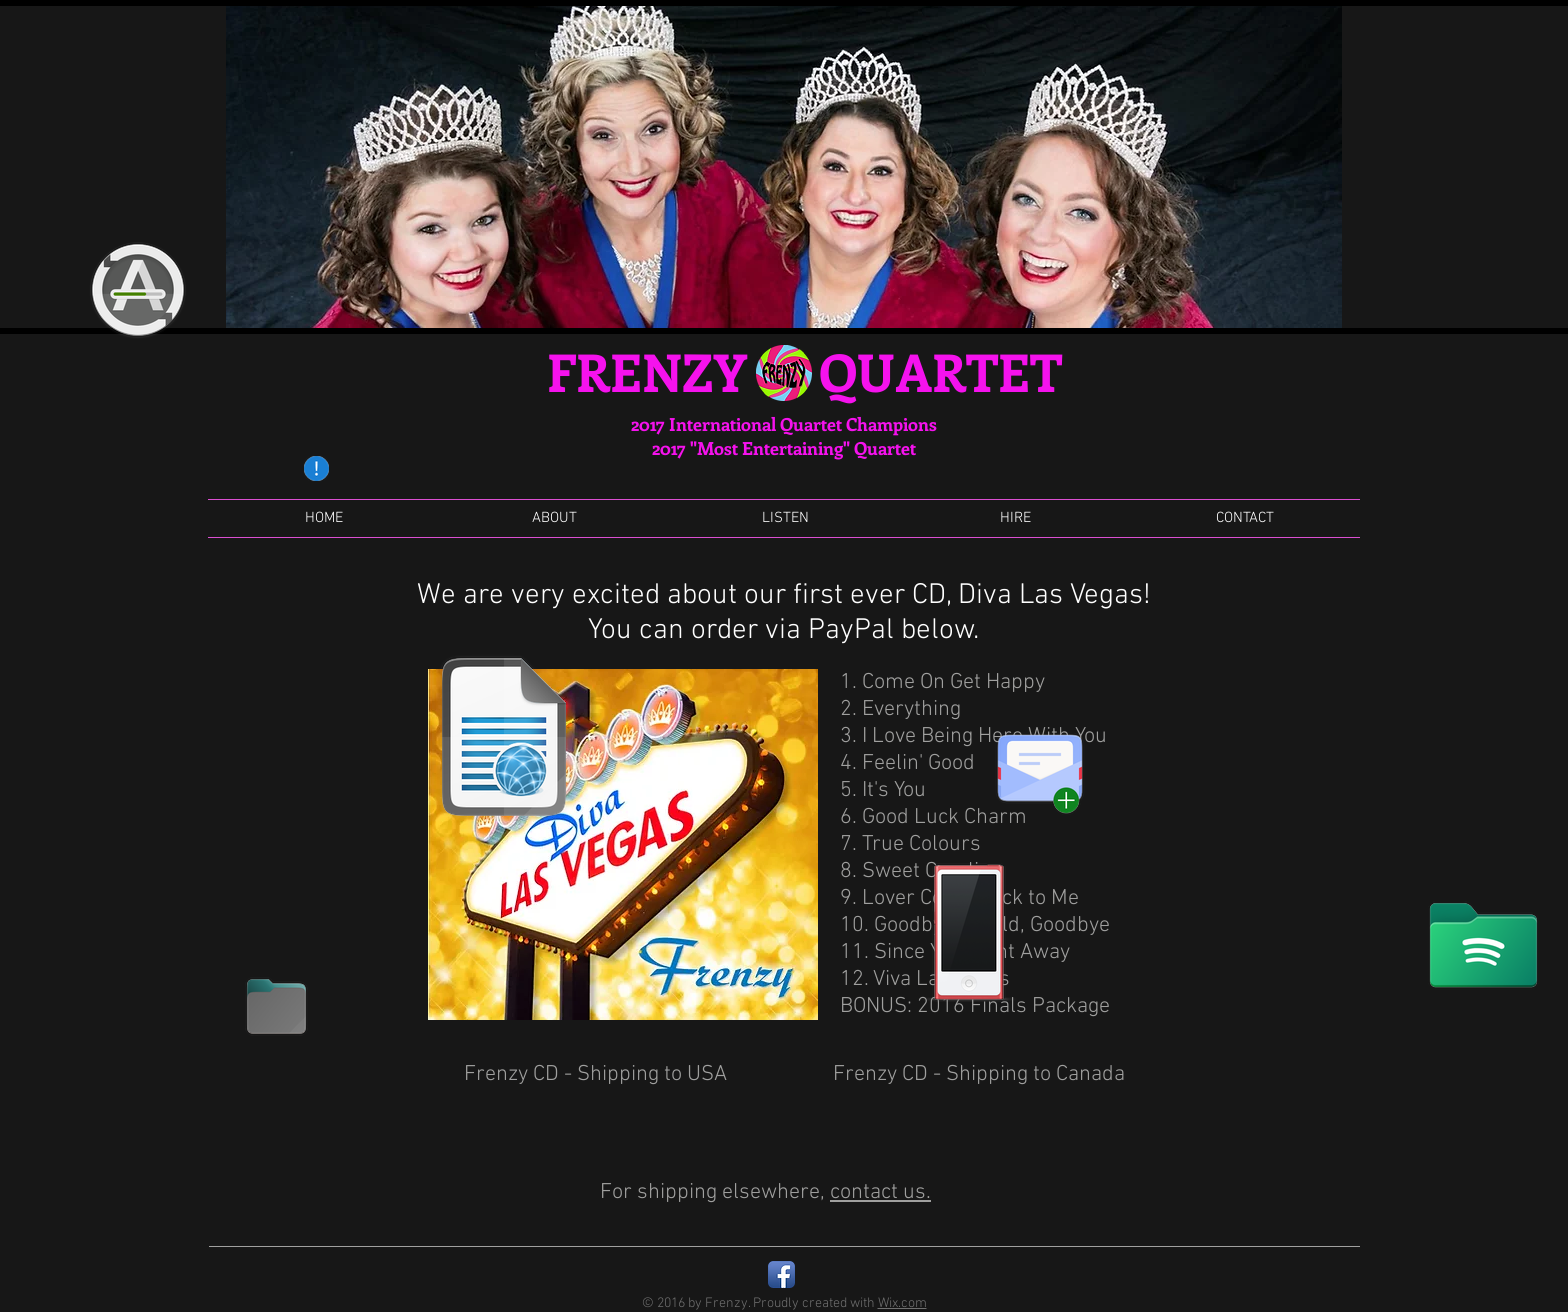 The height and width of the screenshot is (1312, 1568). Describe the element at coordinates (316, 468) in the screenshot. I see `mark email as important` at that location.